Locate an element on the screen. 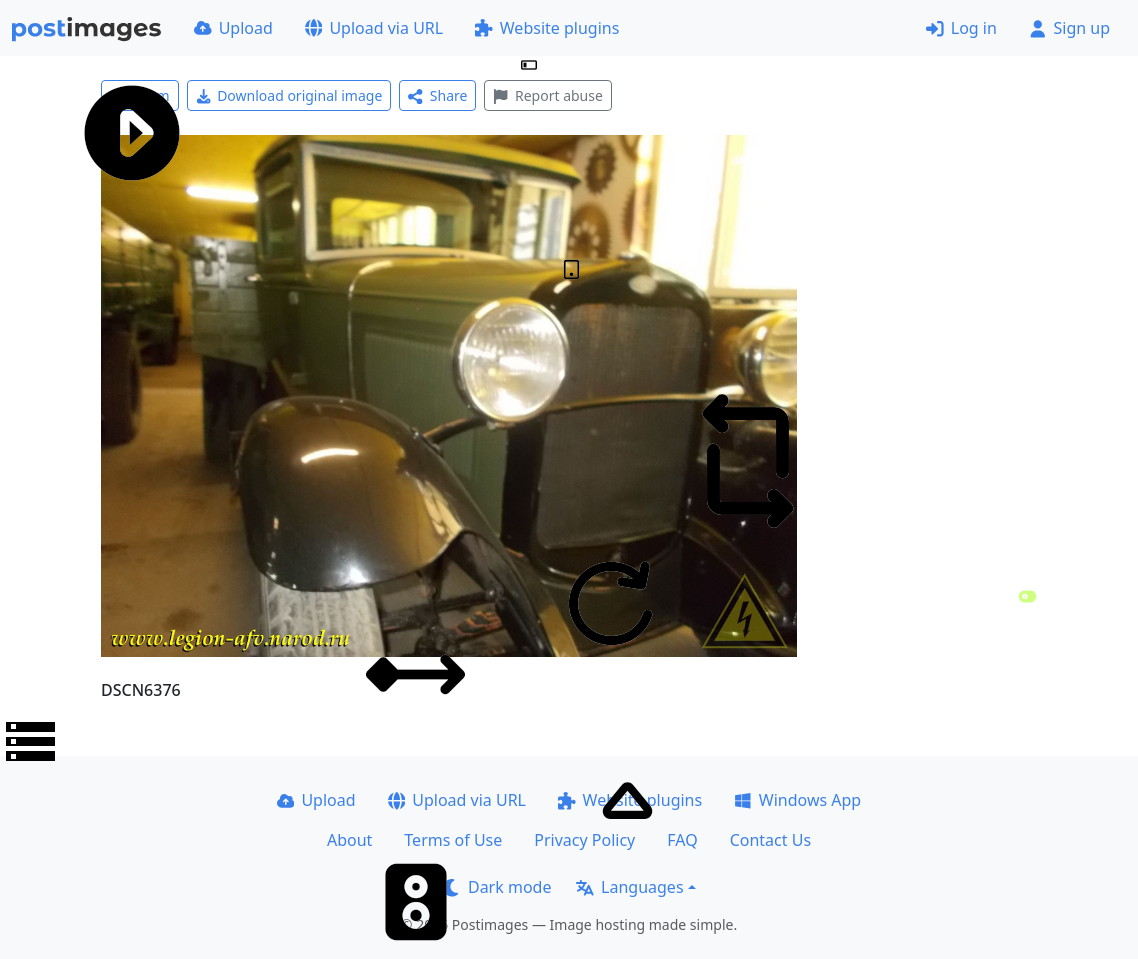 The image size is (1138, 959). scroll to top of page is located at coordinates (627, 802).